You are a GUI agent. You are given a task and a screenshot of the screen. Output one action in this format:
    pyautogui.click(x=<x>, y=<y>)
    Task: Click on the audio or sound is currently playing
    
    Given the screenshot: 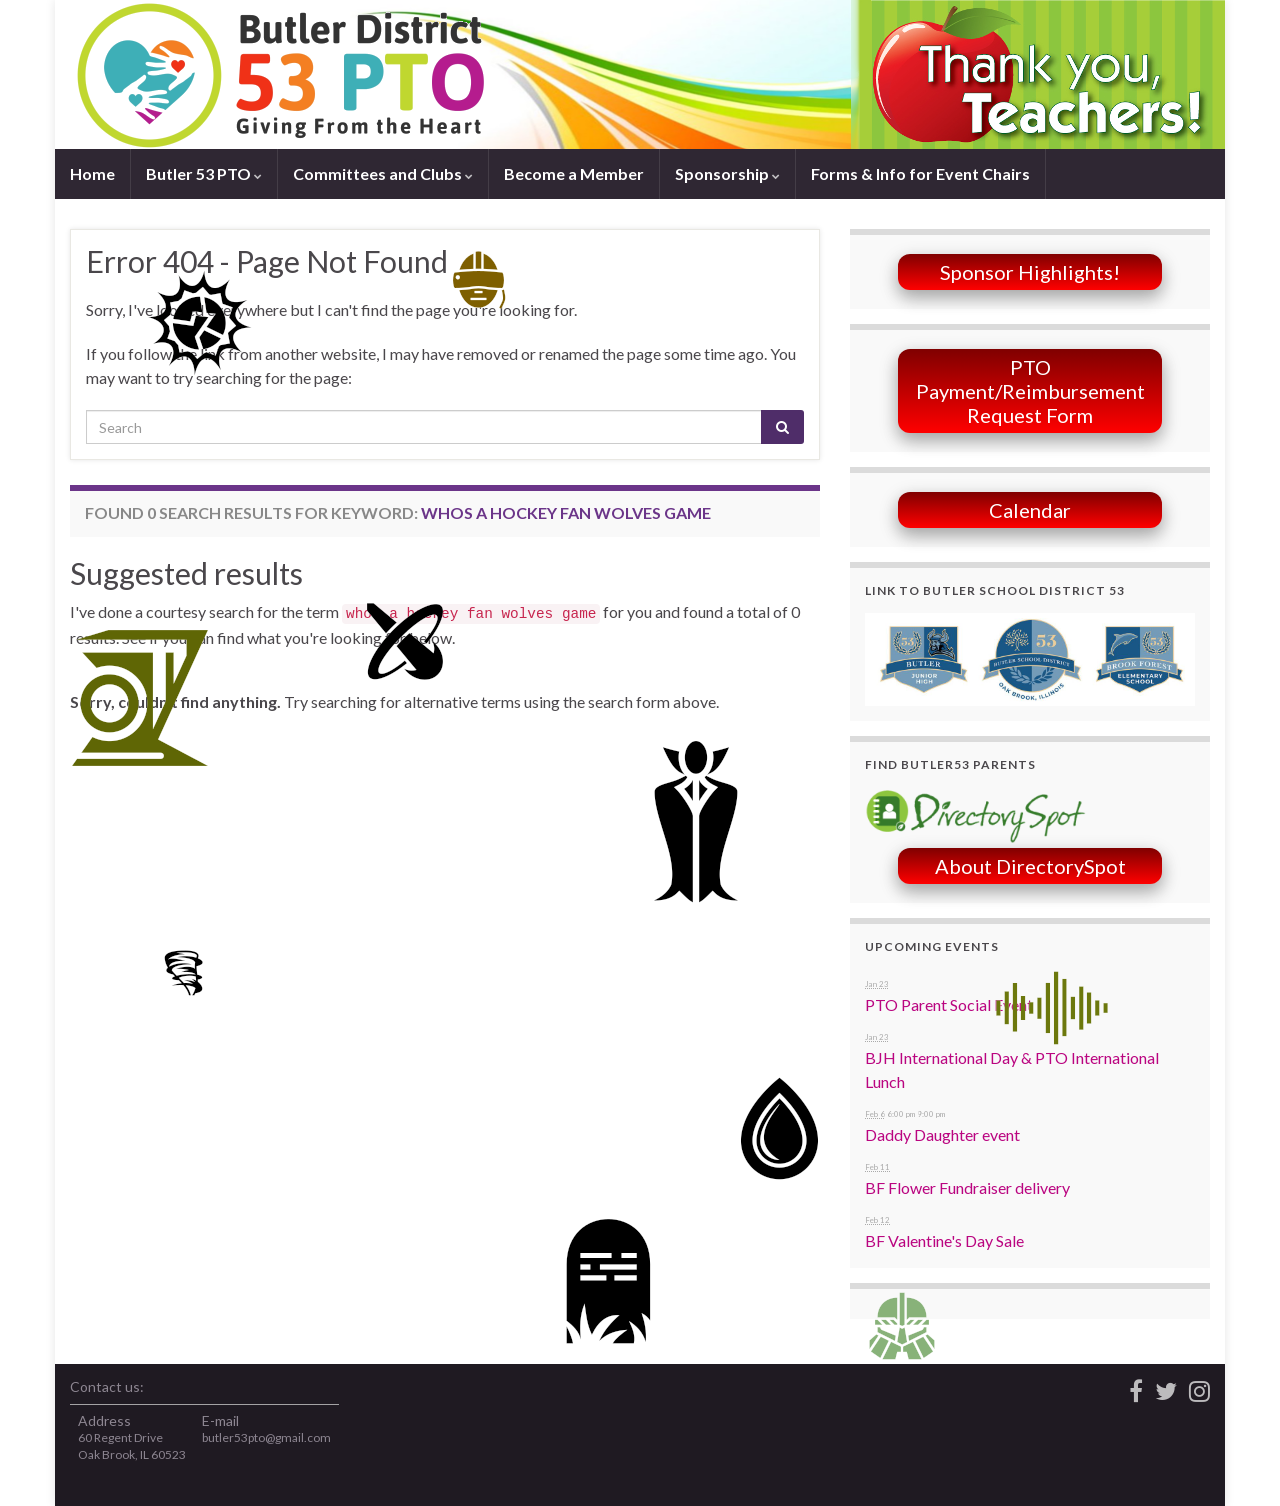 What is the action you would take?
    pyautogui.click(x=1052, y=1008)
    